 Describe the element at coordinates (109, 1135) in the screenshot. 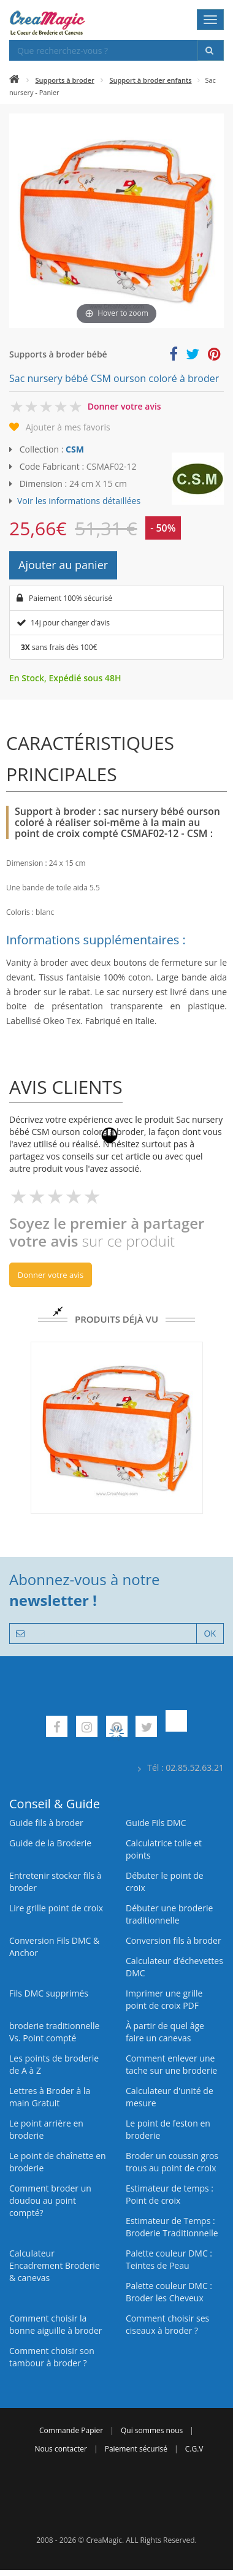

I see `browse asian or rice-based cuisine options` at that location.